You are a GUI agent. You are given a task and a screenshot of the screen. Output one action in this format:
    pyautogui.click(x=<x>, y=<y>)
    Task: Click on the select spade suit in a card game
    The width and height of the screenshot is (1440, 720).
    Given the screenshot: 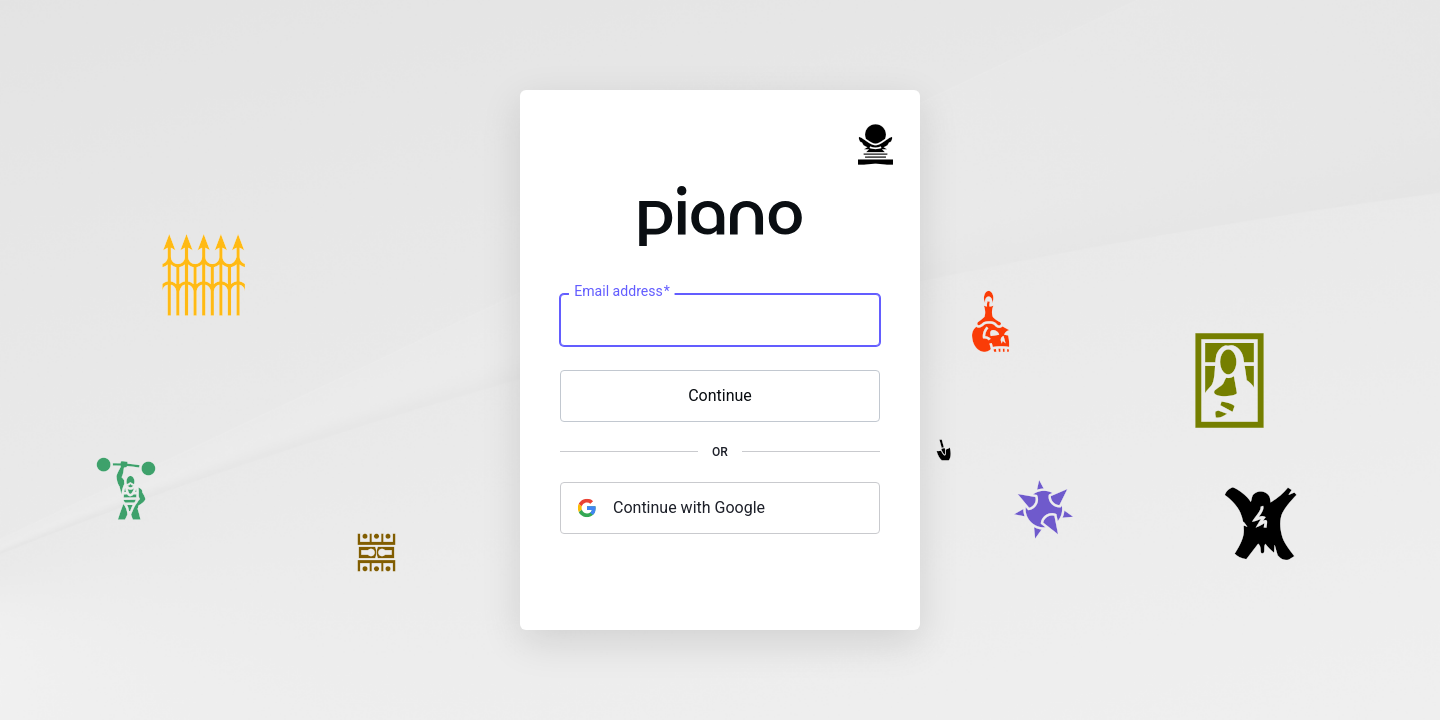 What is the action you would take?
    pyautogui.click(x=943, y=450)
    